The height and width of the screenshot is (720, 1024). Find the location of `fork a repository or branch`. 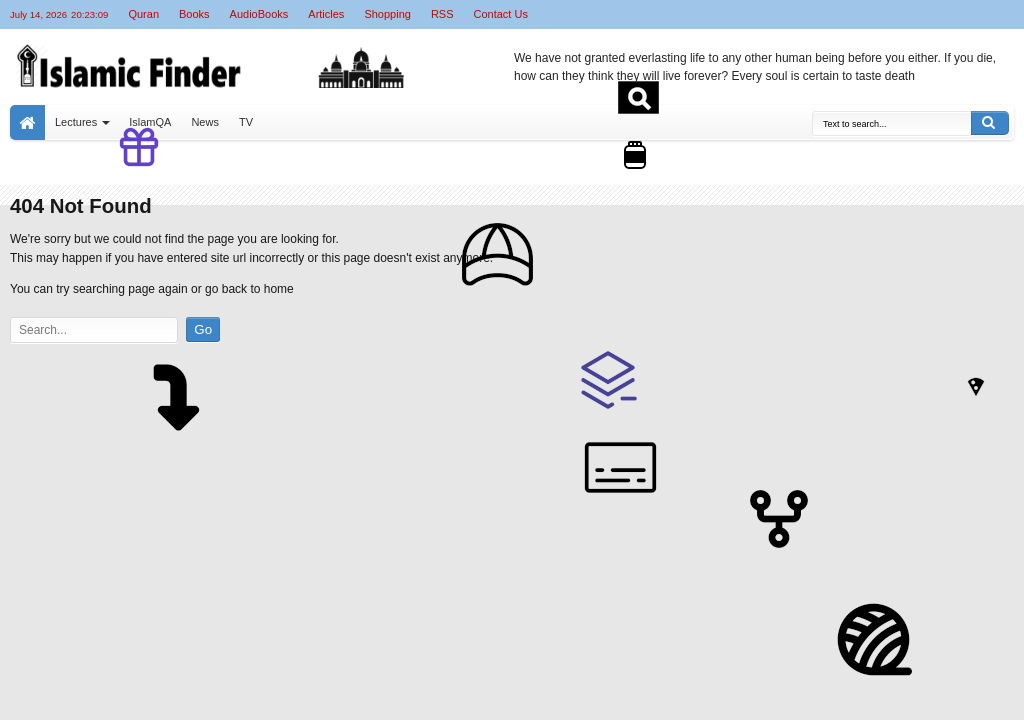

fork a repository or branch is located at coordinates (779, 519).